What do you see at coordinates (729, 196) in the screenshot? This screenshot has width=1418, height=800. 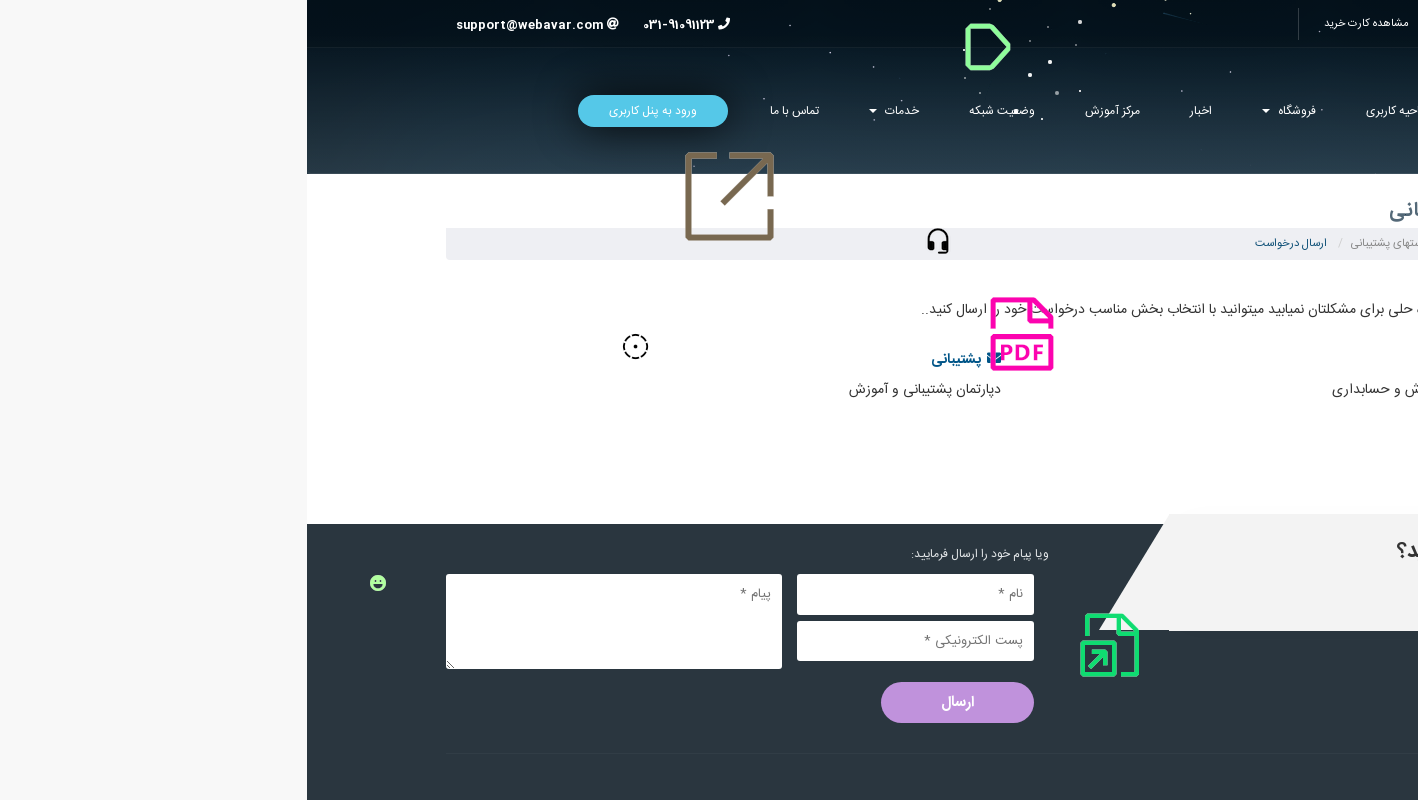 I see `open link in a new window or tab` at bounding box center [729, 196].